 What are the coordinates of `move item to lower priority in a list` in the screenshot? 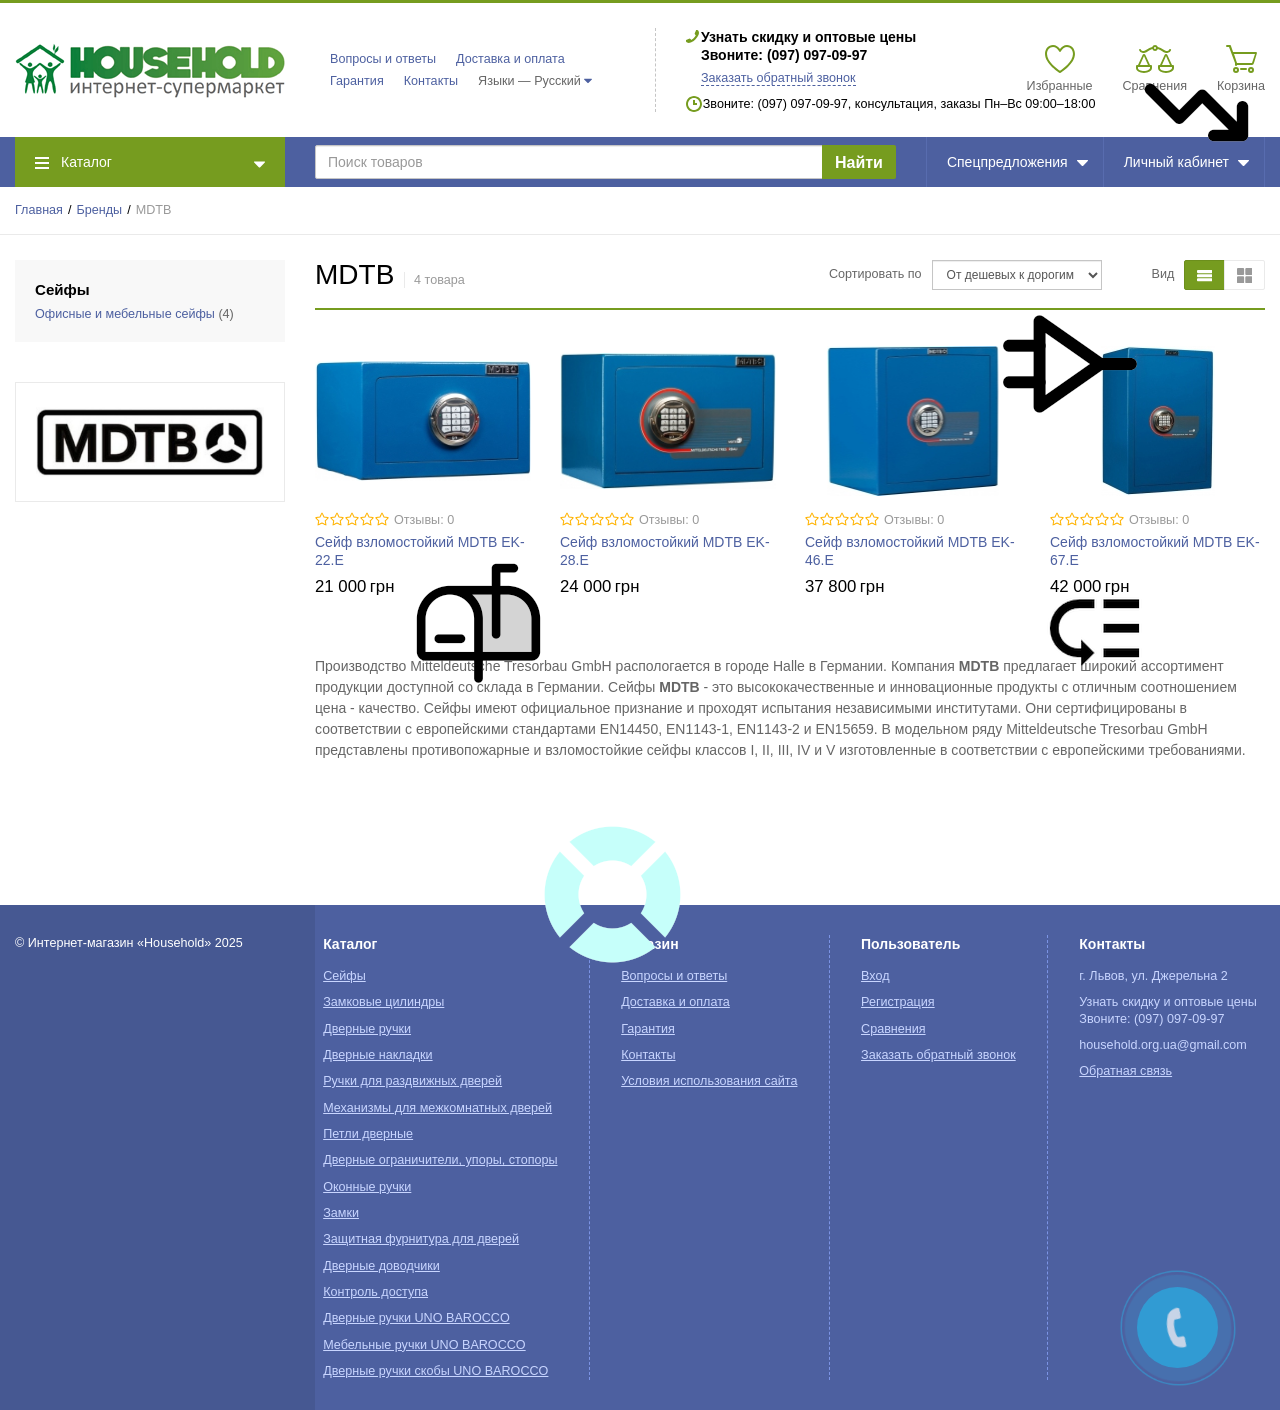 It's located at (1094, 630).